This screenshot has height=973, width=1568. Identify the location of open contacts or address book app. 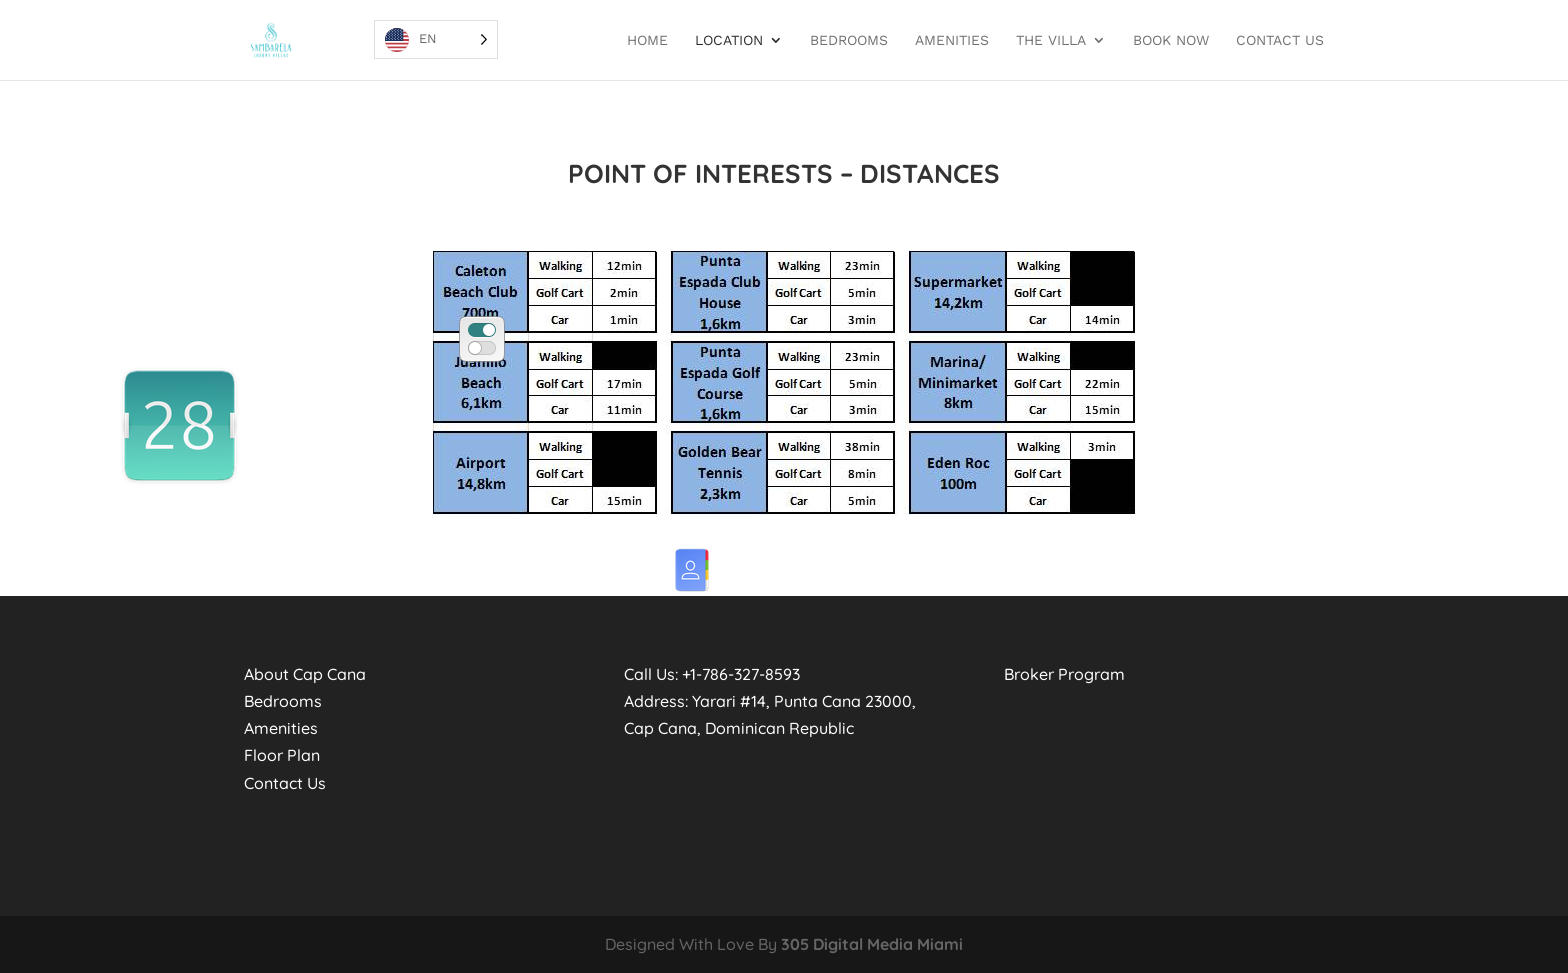
(692, 570).